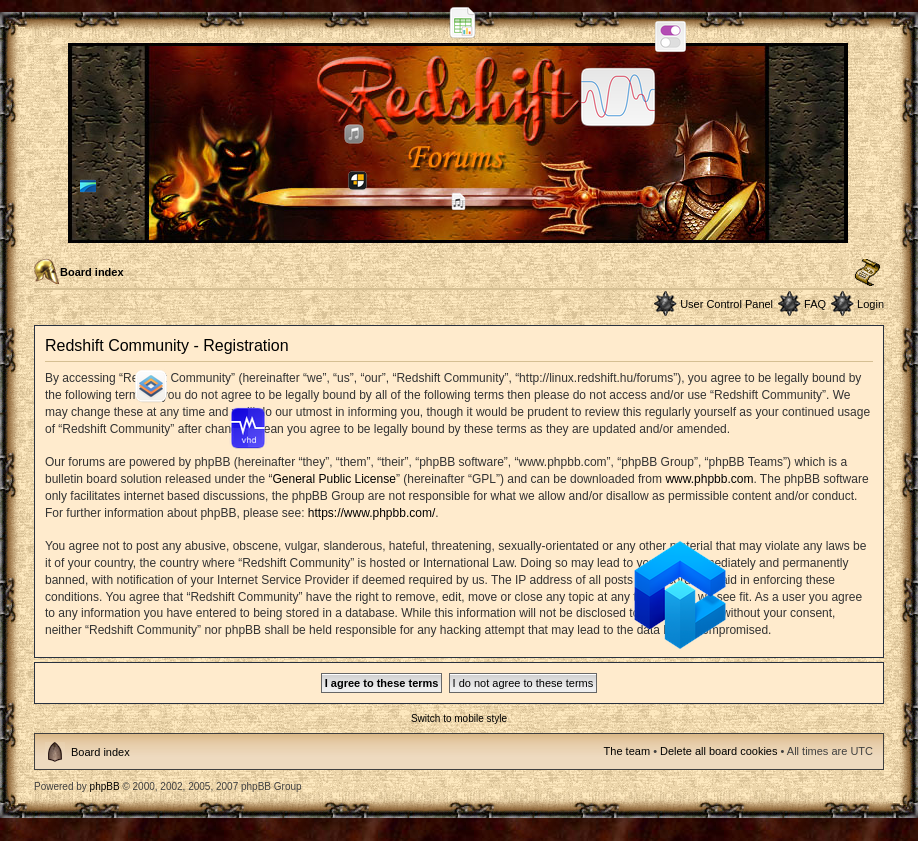 The image size is (918, 841). What do you see at coordinates (151, 386) in the screenshot?
I see `open ripcord messaging app` at bounding box center [151, 386].